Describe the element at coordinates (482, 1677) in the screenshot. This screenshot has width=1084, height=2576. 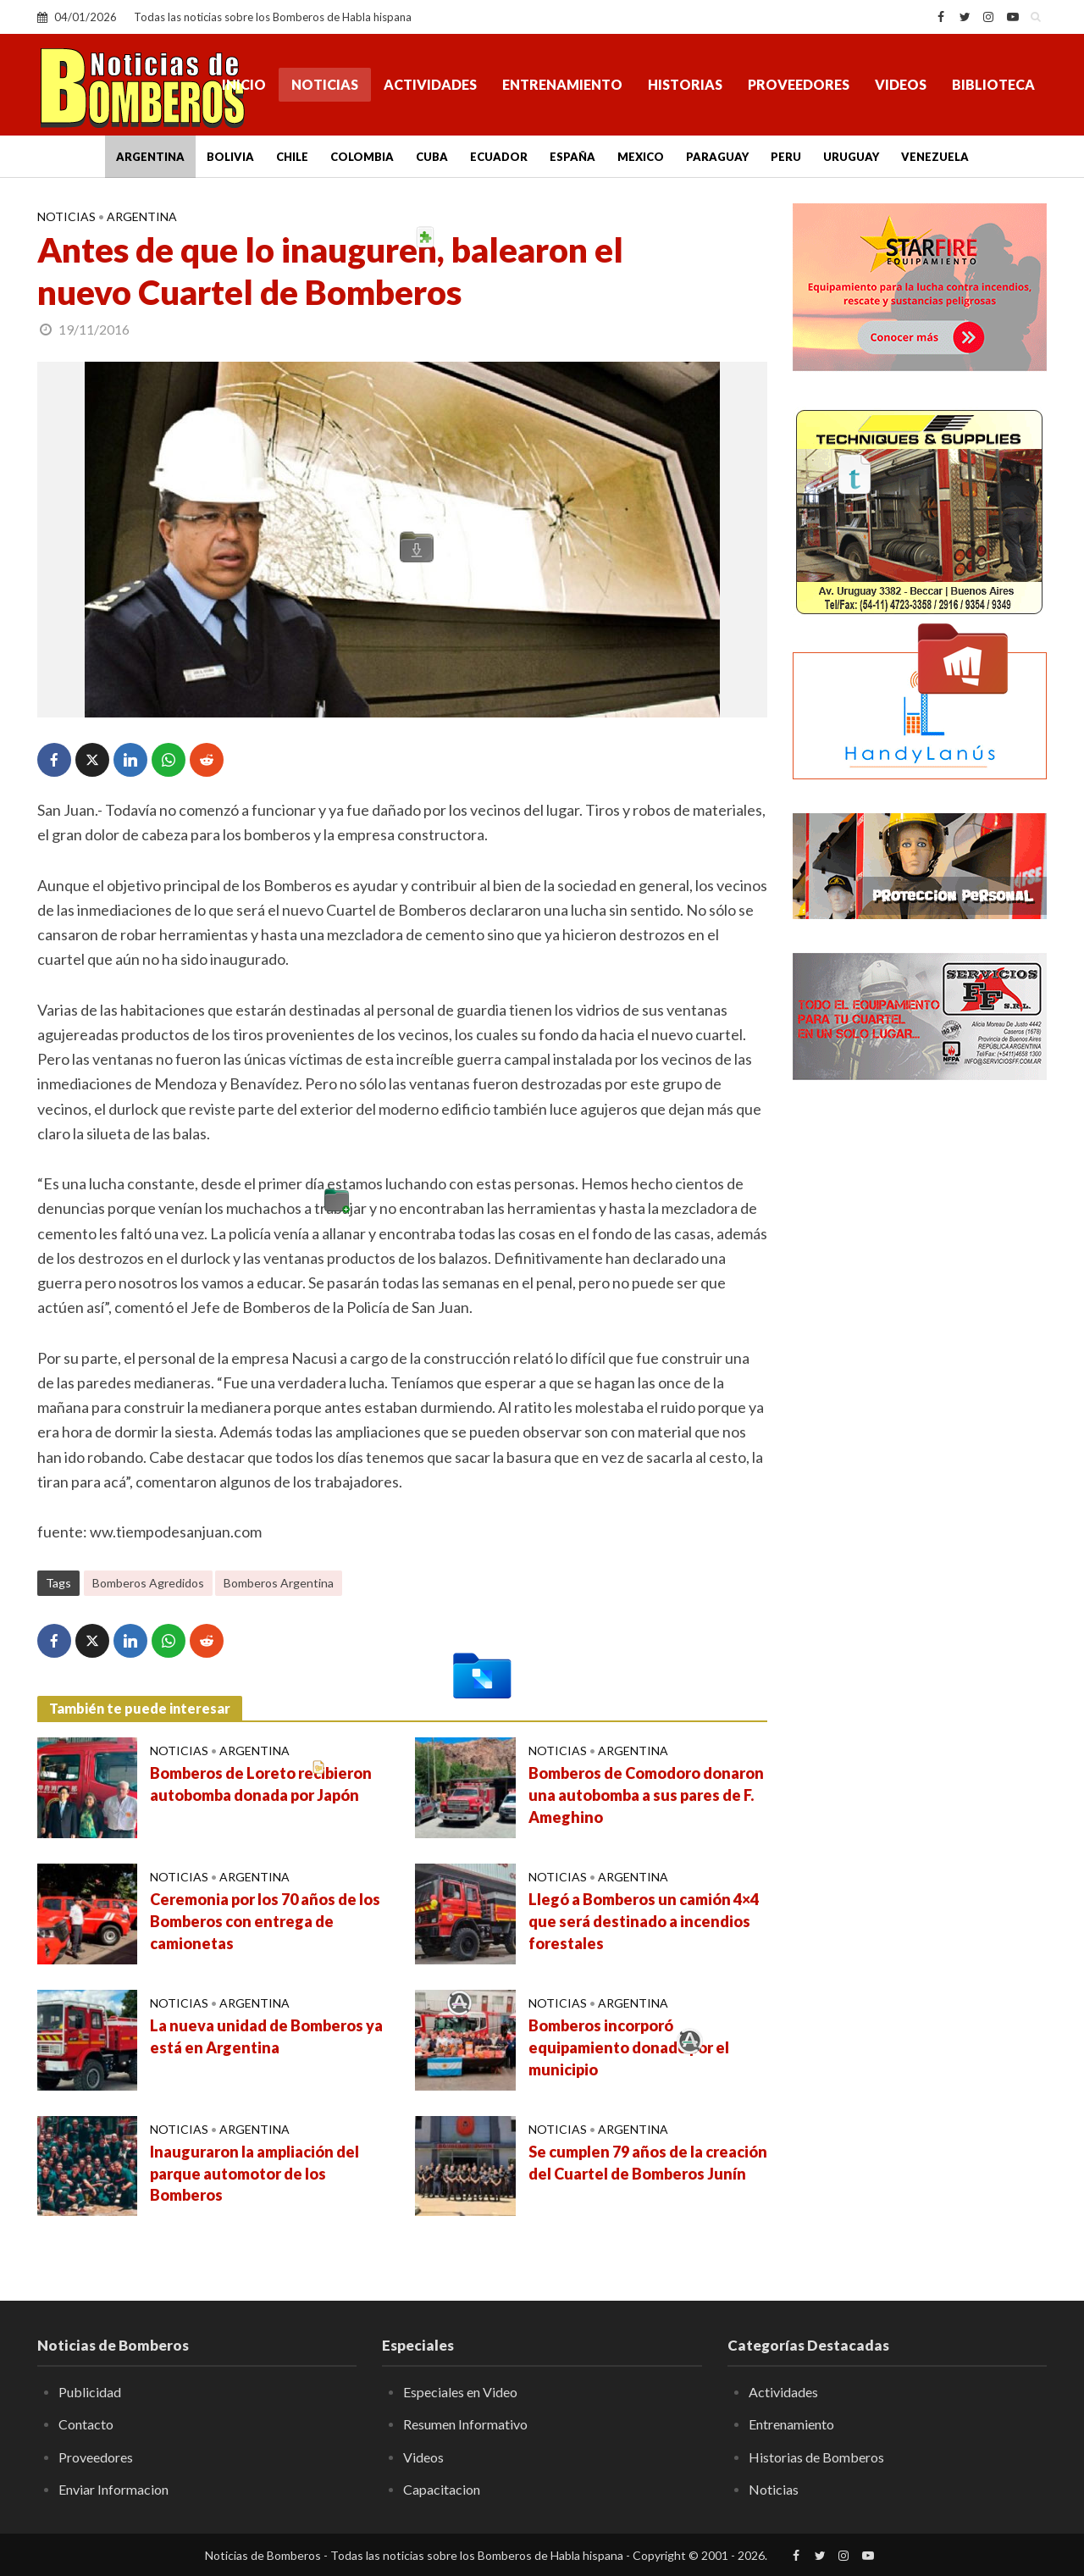
I see `open wondershare mirrorgo files folder` at that location.